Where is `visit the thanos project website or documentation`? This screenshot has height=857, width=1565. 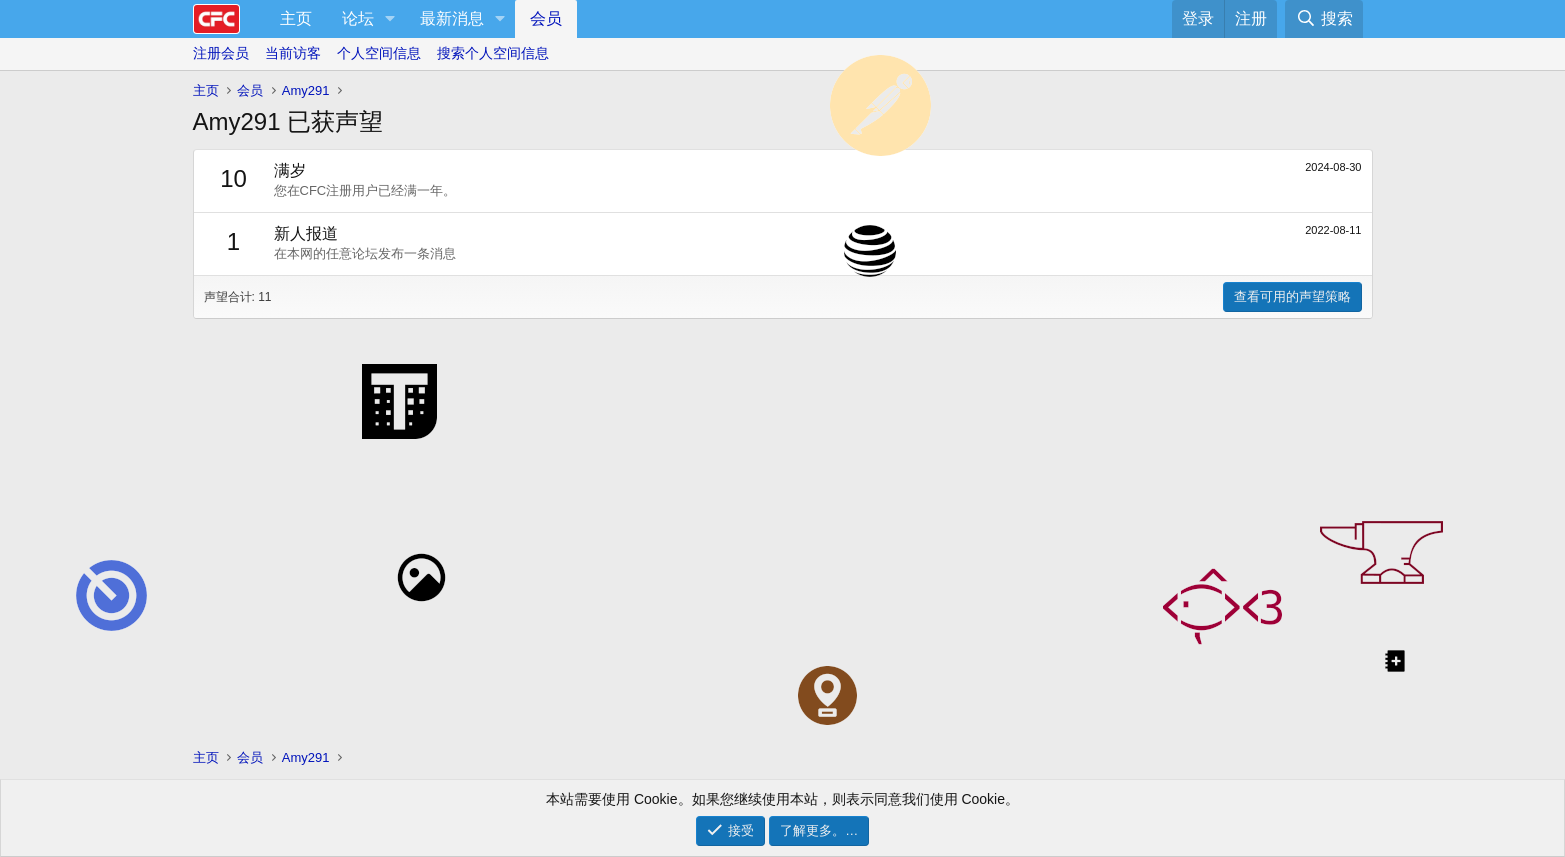 visit the thanos project website or documentation is located at coordinates (399, 401).